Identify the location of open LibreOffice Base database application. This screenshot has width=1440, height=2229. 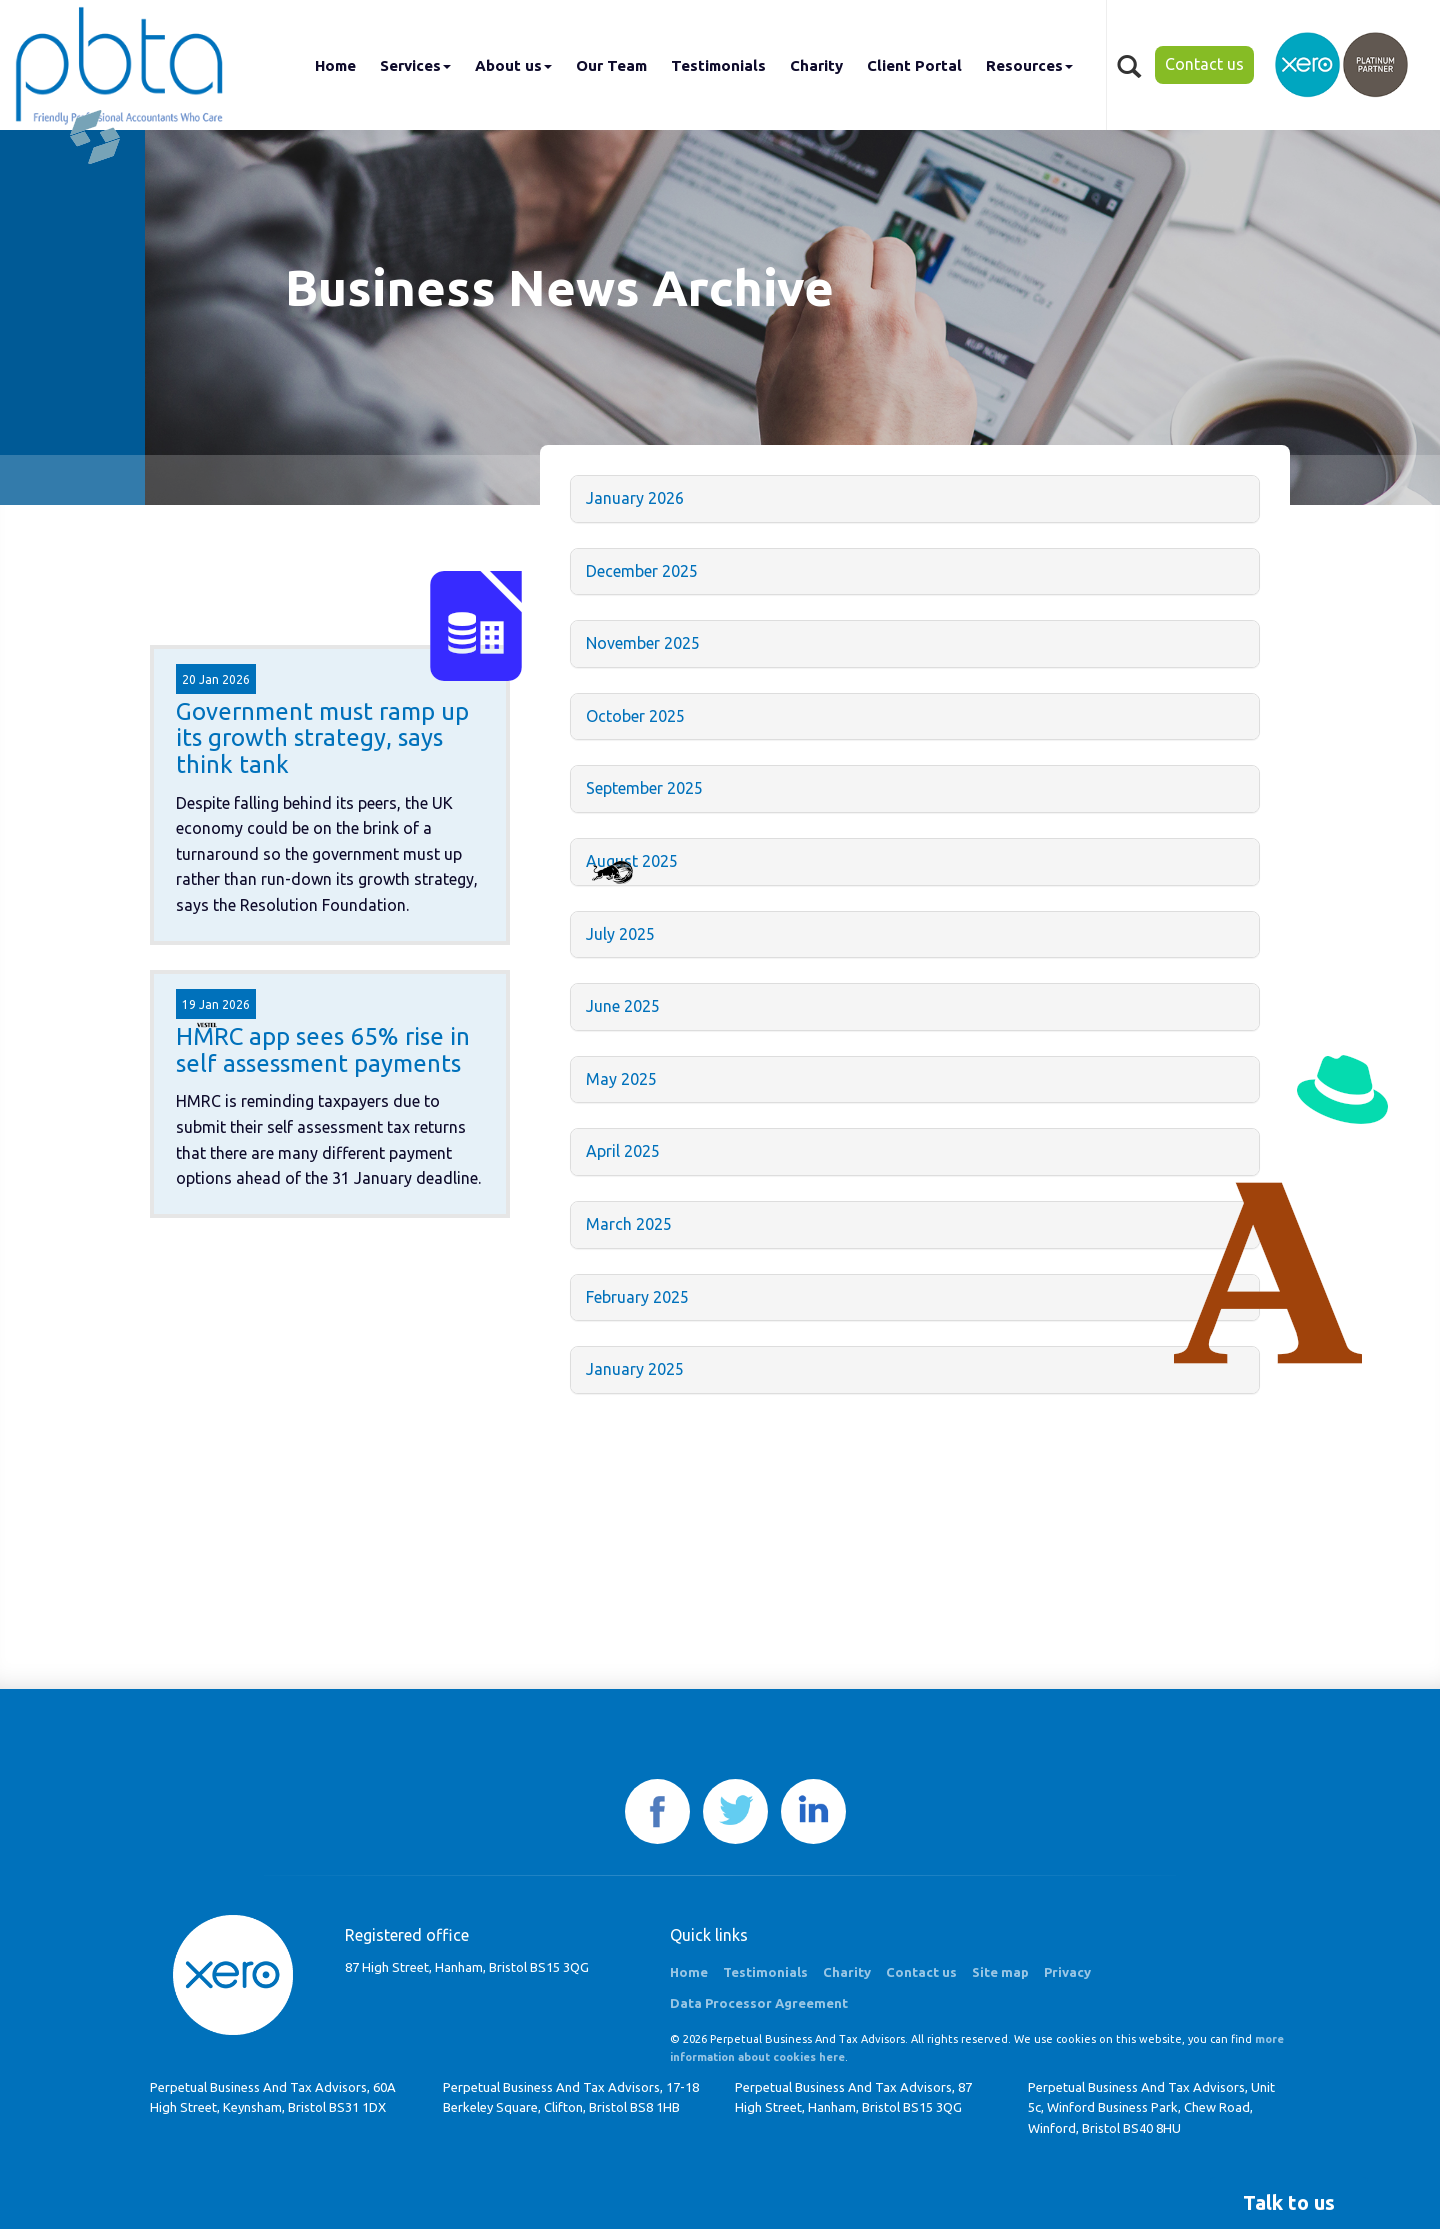
(476, 626).